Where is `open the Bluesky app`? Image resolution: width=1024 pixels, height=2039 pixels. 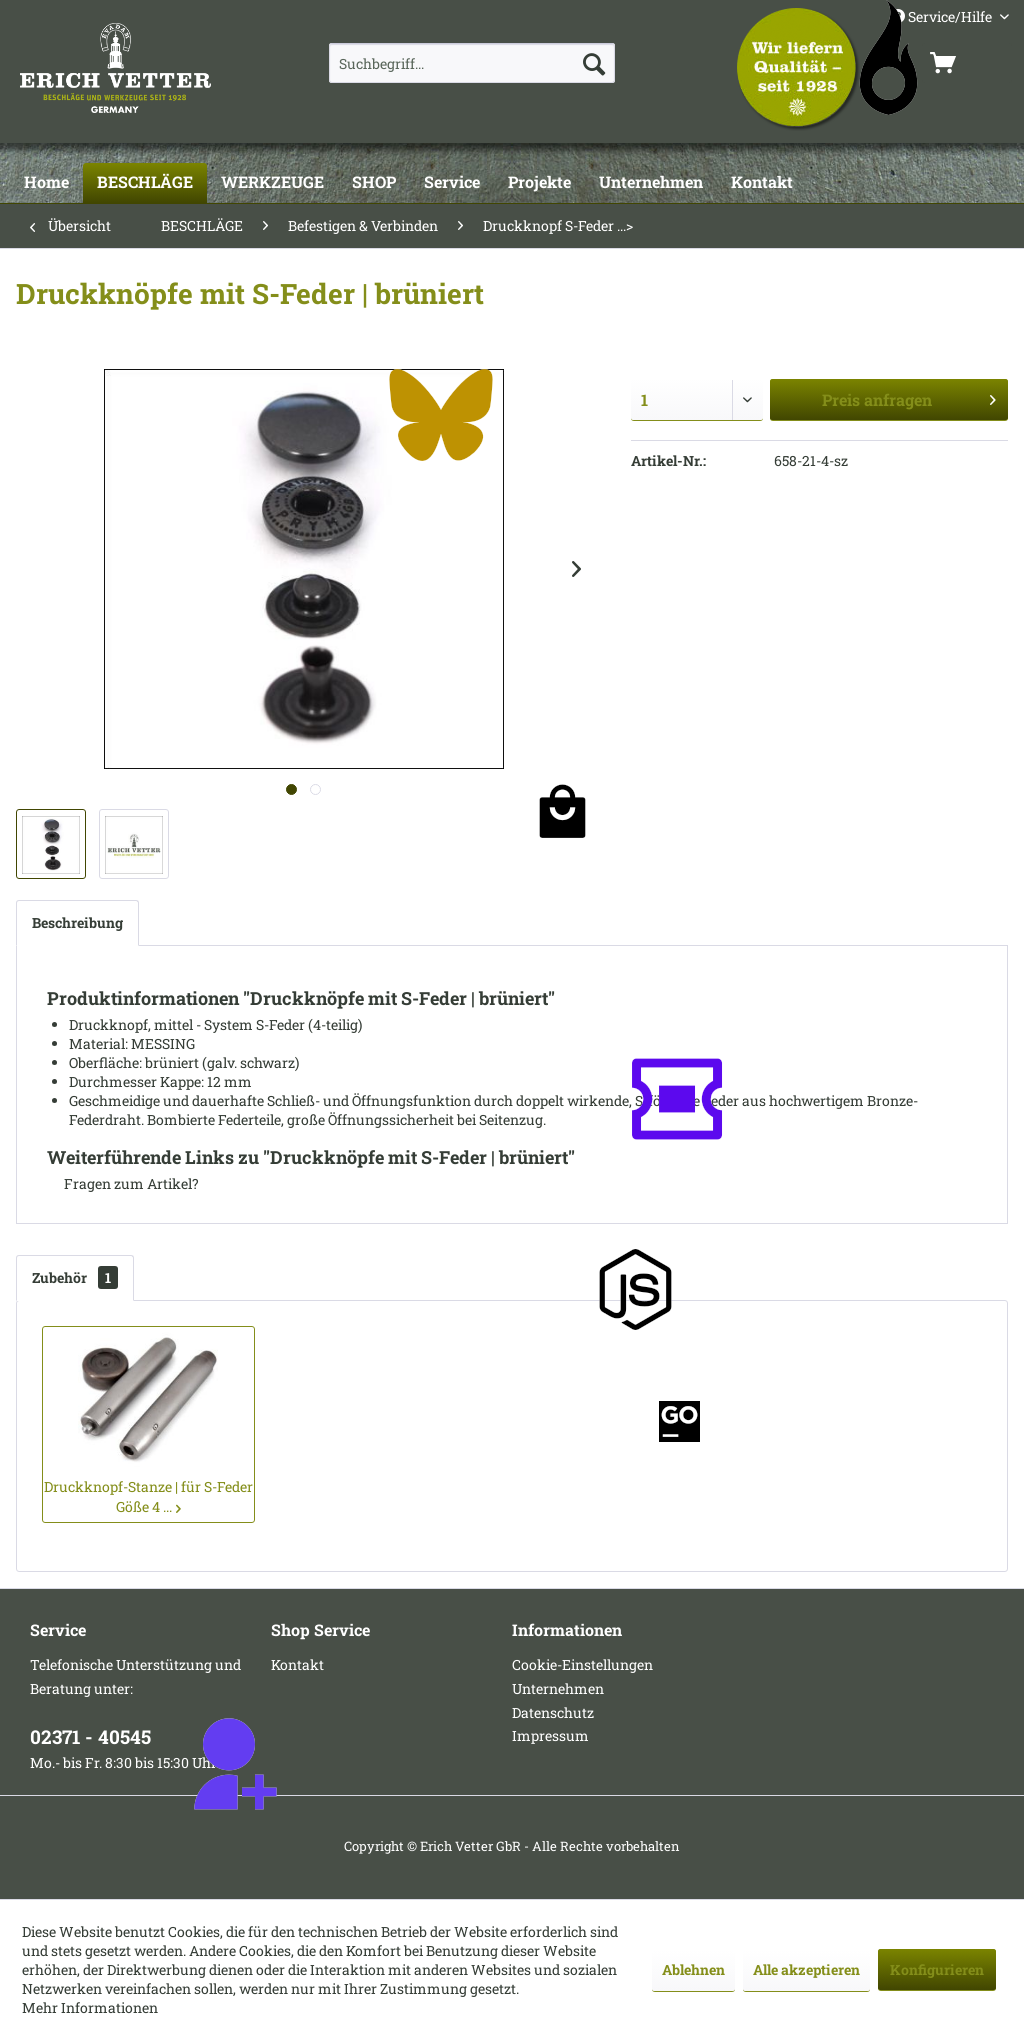
open the Bluesky app is located at coordinates (441, 413).